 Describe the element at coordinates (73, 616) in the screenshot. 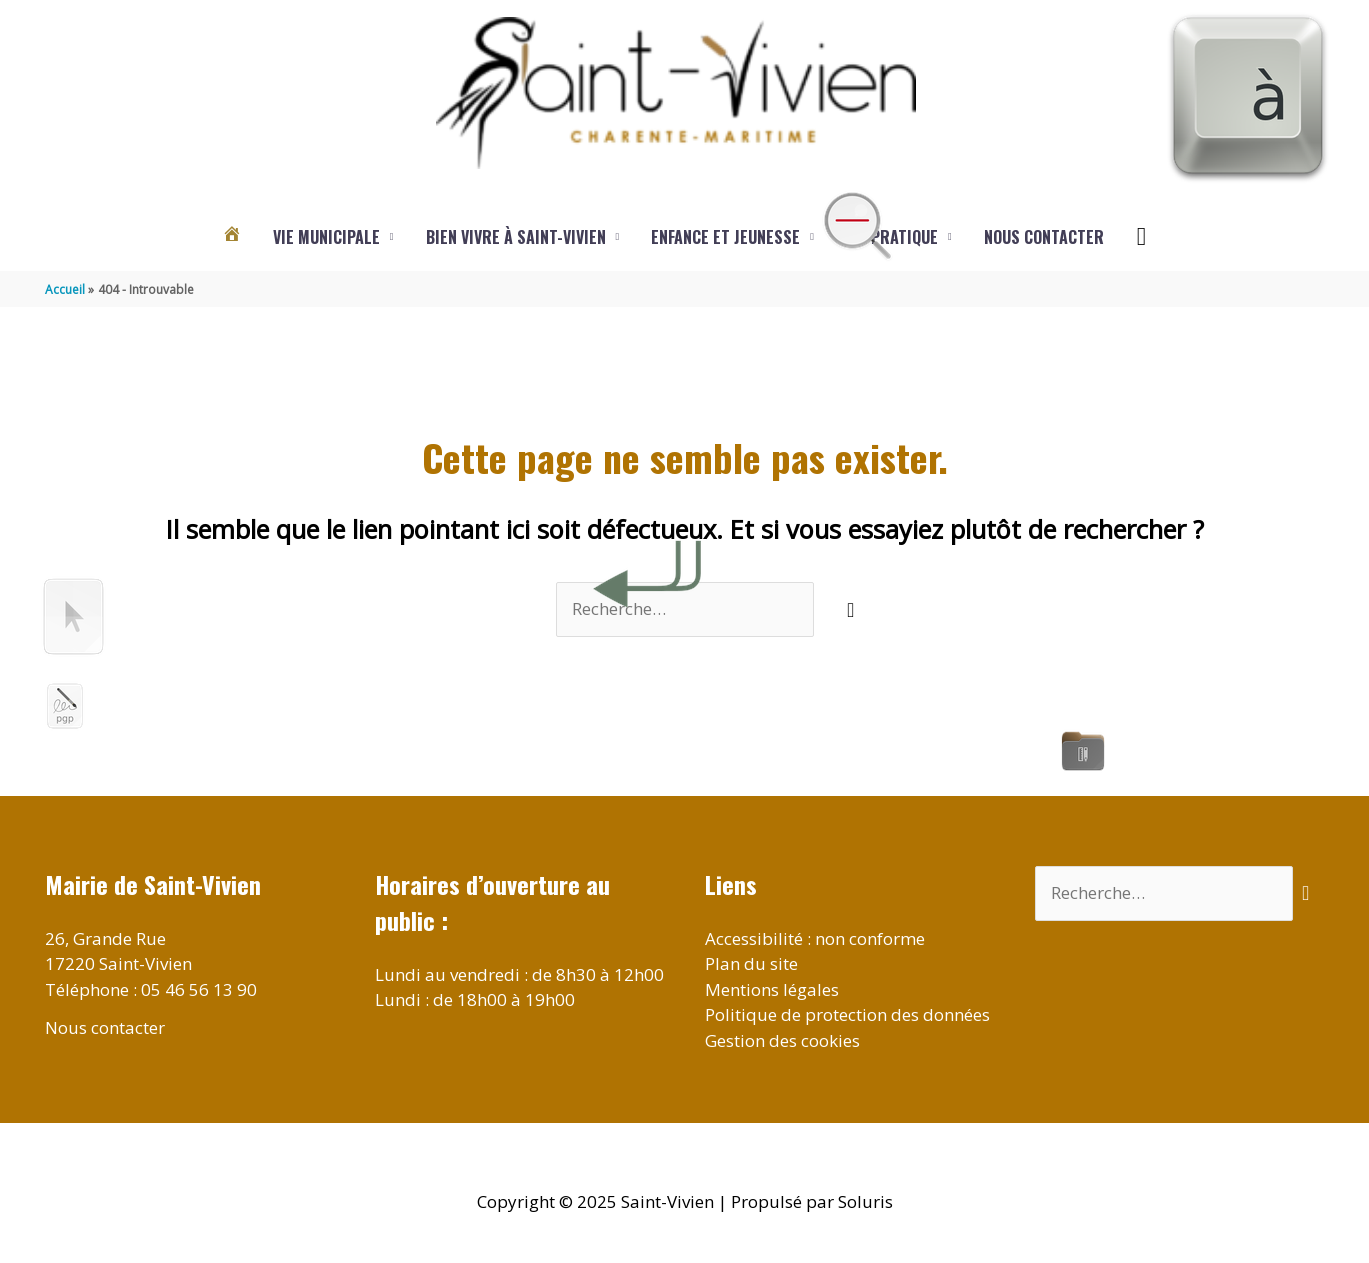

I see `cursor image file type` at that location.